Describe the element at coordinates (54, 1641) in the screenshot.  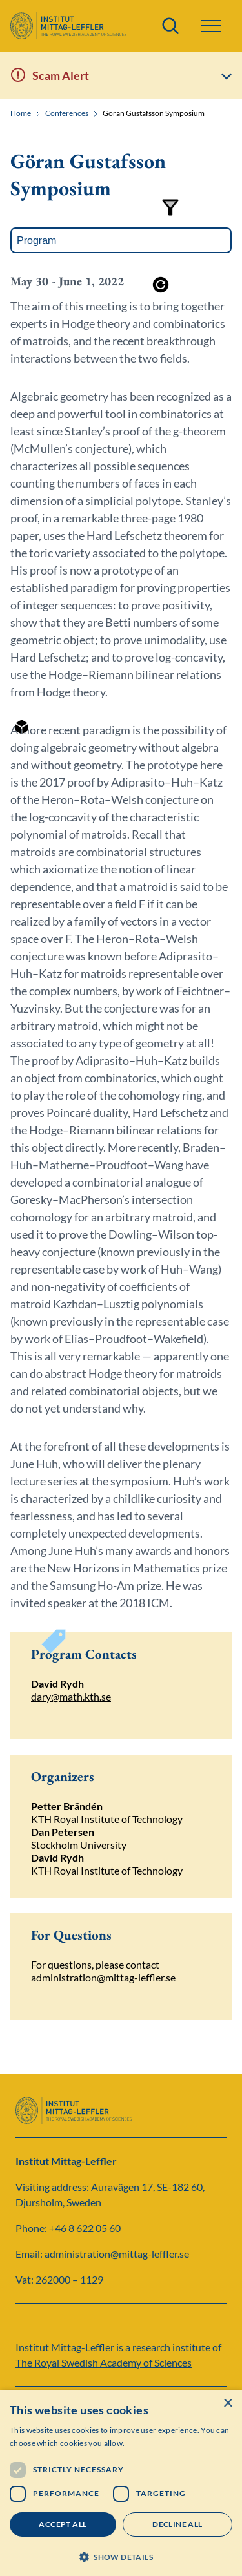
I see `view or apply tags to an item` at that location.